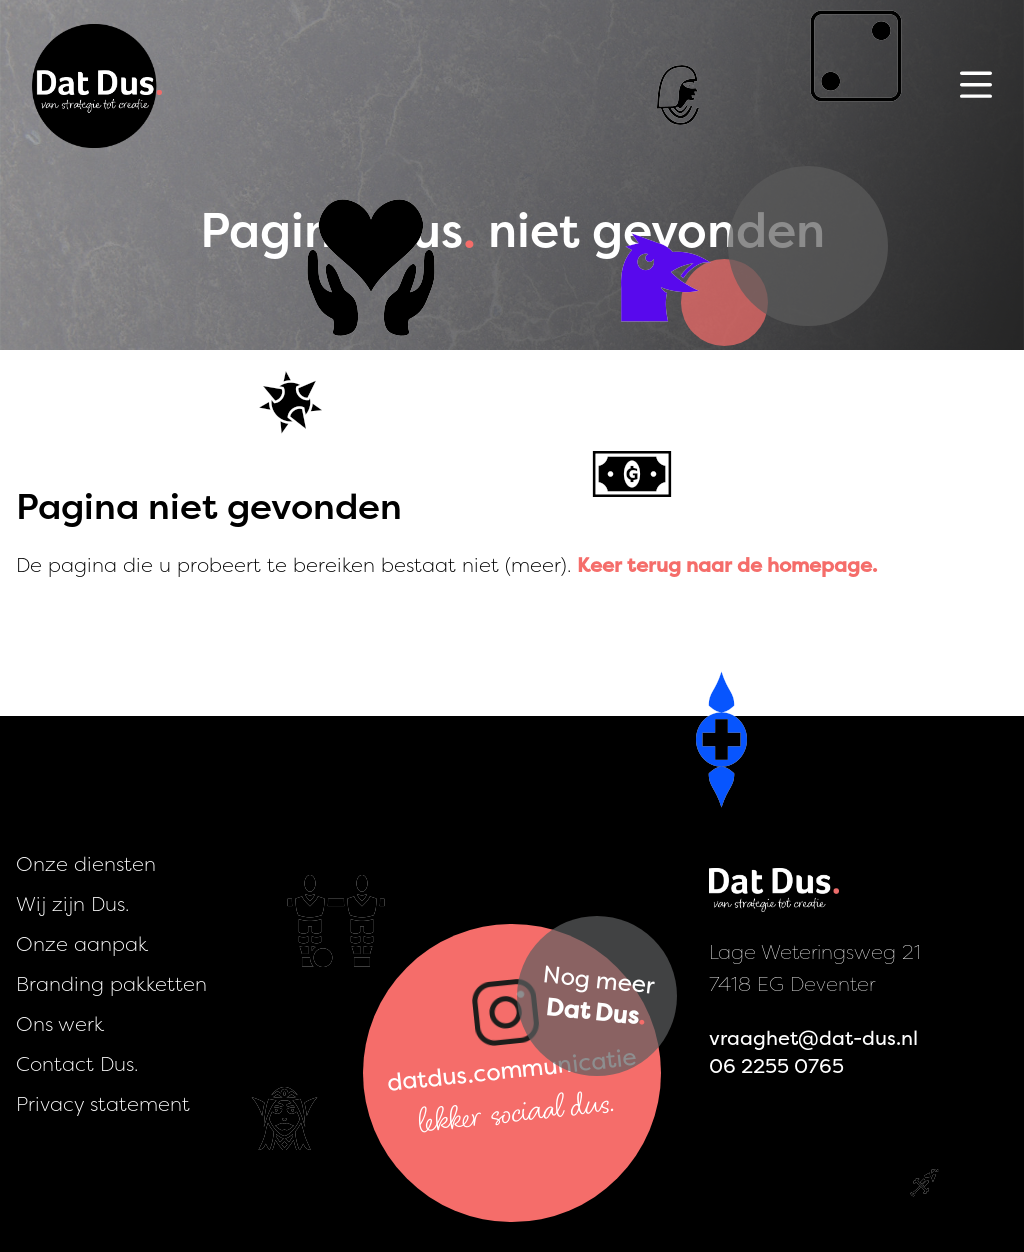 The width and height of the screenshot is (1024, 1252). I want to click on view your wallet or balance, so click(632, 474).